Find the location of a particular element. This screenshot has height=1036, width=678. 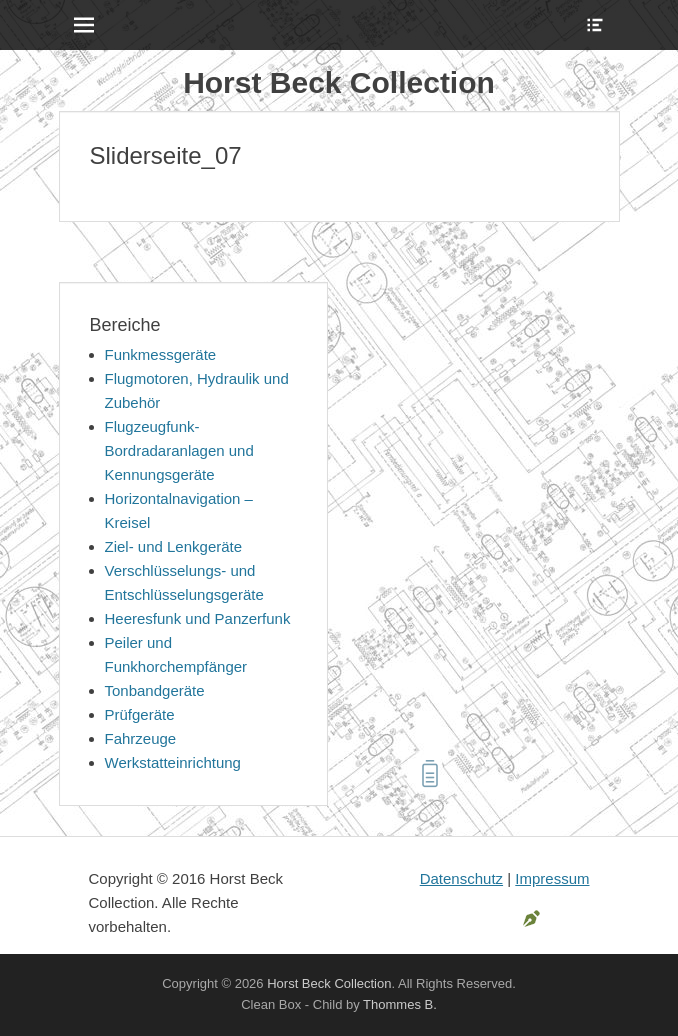

indicates high battery level is located at coordinates (430, 774).